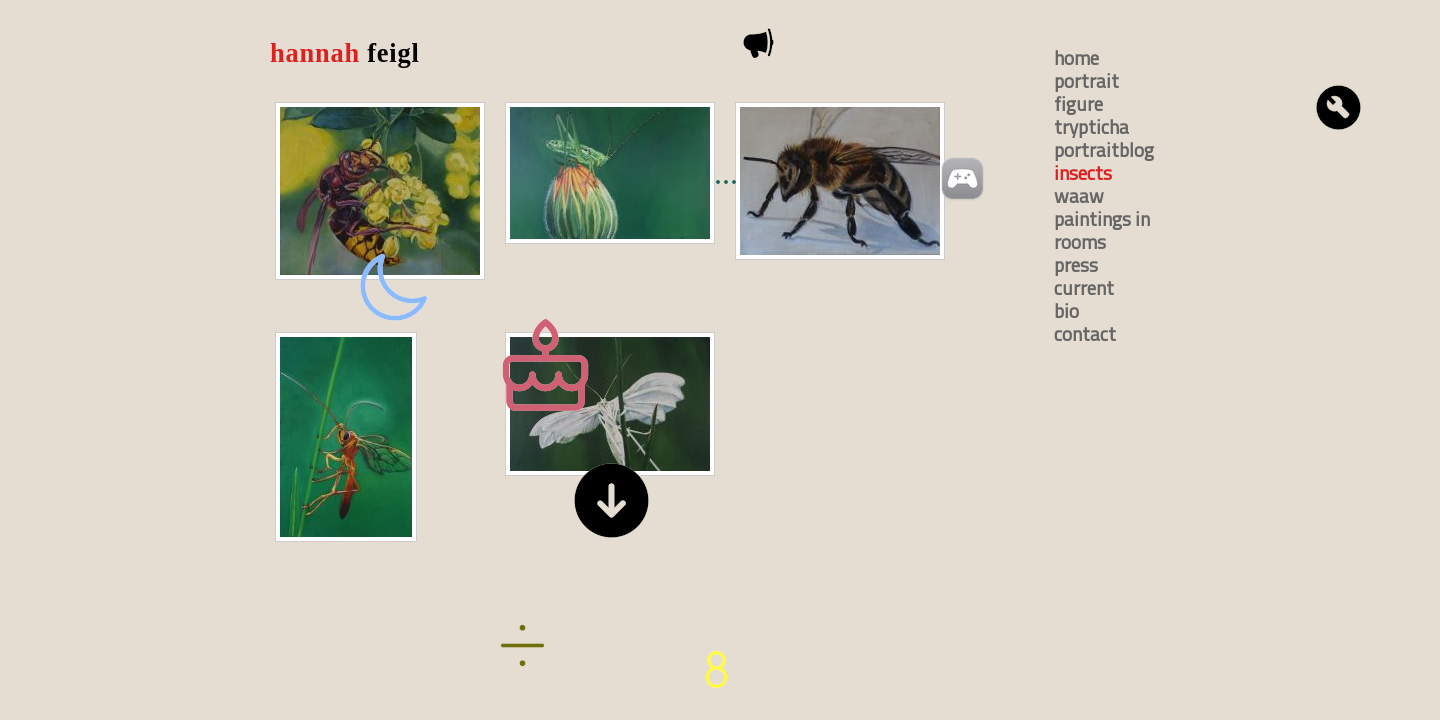  What do you see at coordinates (545, 371) in the screenshot?
I see `view birthday or celebration reminders` at bounding box center [545, 371].